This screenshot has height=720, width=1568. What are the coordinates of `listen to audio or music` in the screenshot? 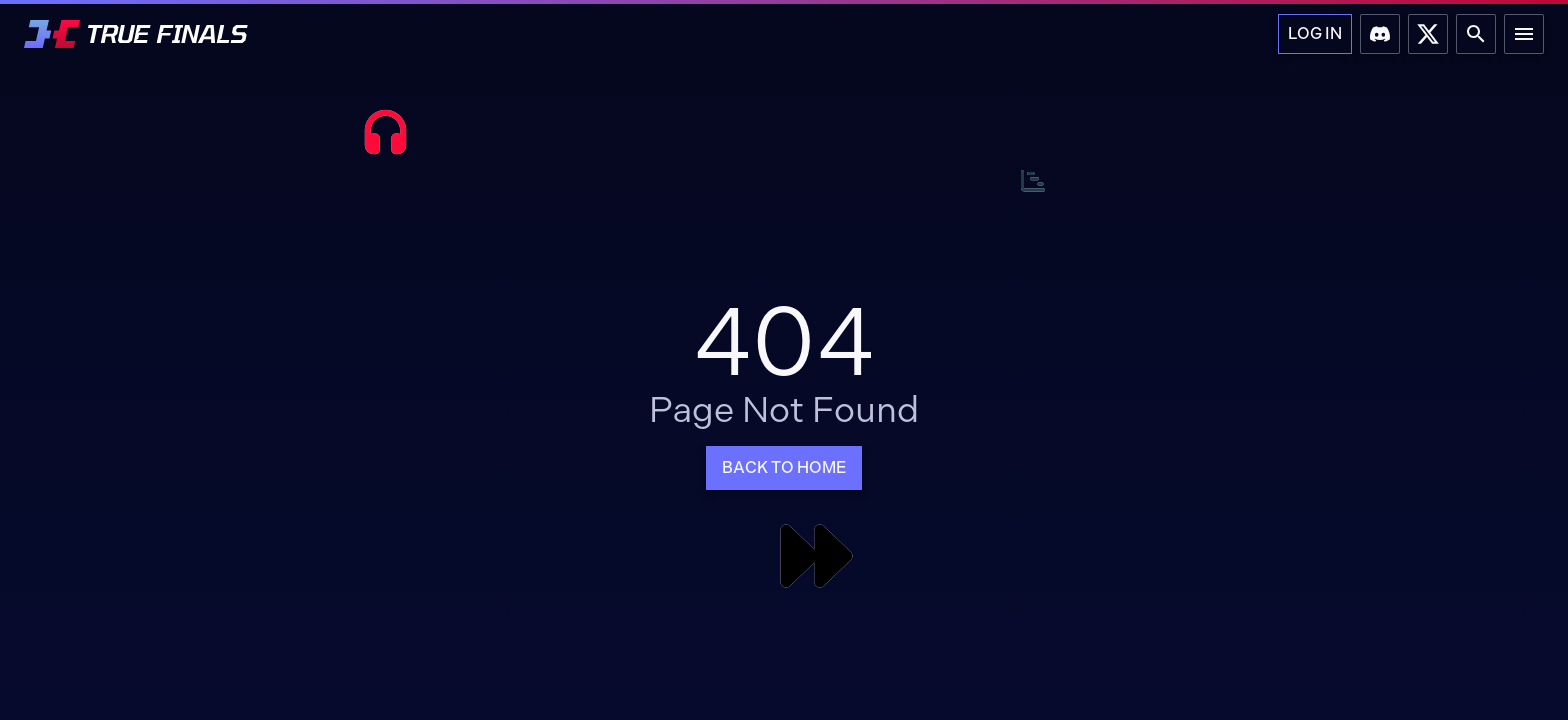 It's located at (385, 133).